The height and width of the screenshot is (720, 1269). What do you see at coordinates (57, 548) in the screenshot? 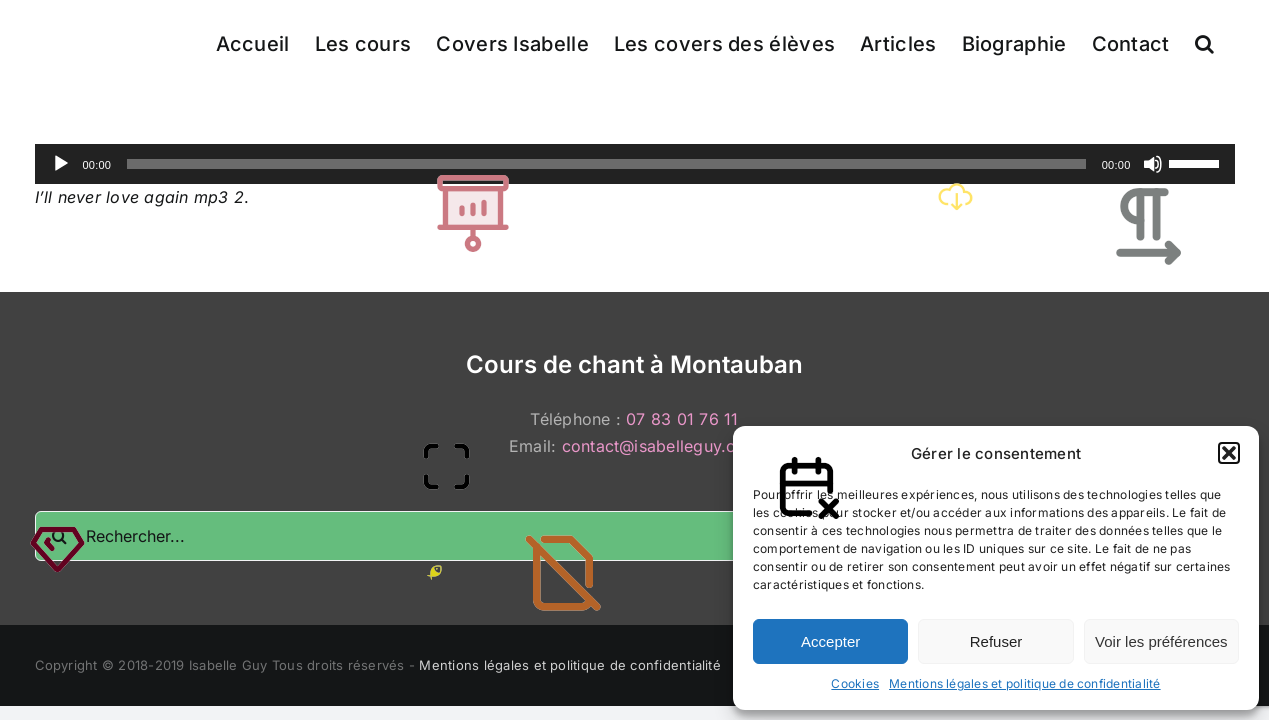
I see `indicates premium or pro membership status` at bounding box center [57, 548].